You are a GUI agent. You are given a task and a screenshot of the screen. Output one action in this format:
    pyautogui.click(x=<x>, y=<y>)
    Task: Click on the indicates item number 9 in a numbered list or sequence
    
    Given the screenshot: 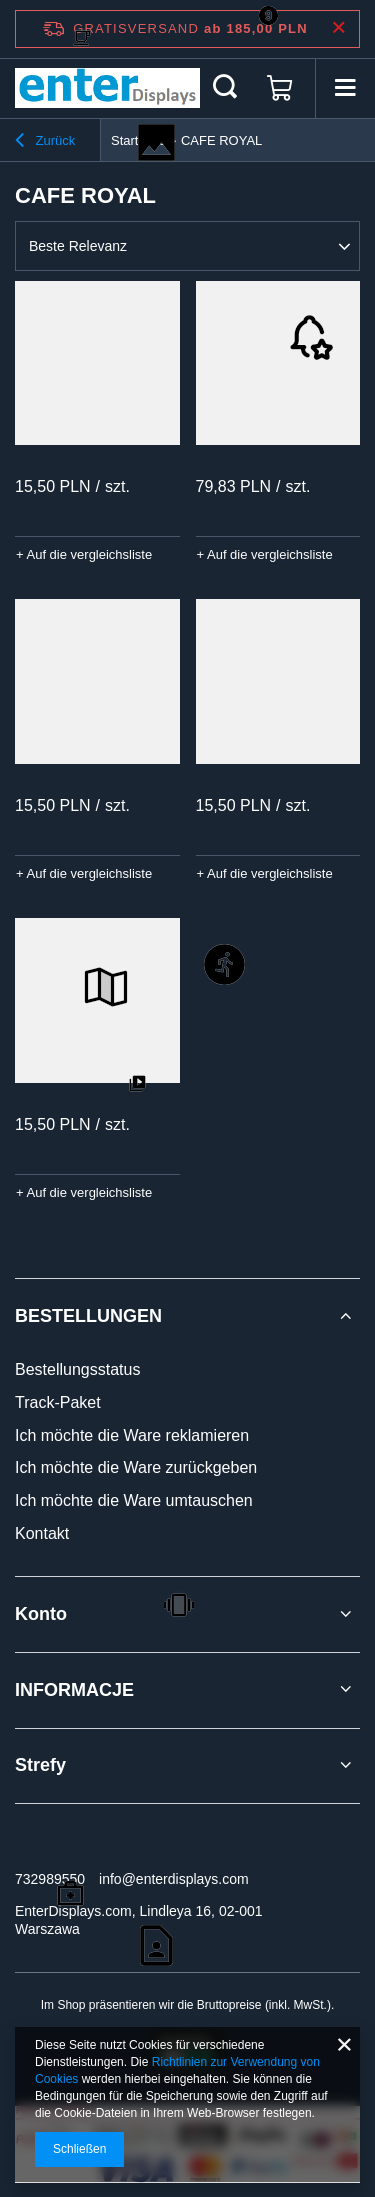 What is the action you would take?
    pyautogui.click(x=268, y=15)
    